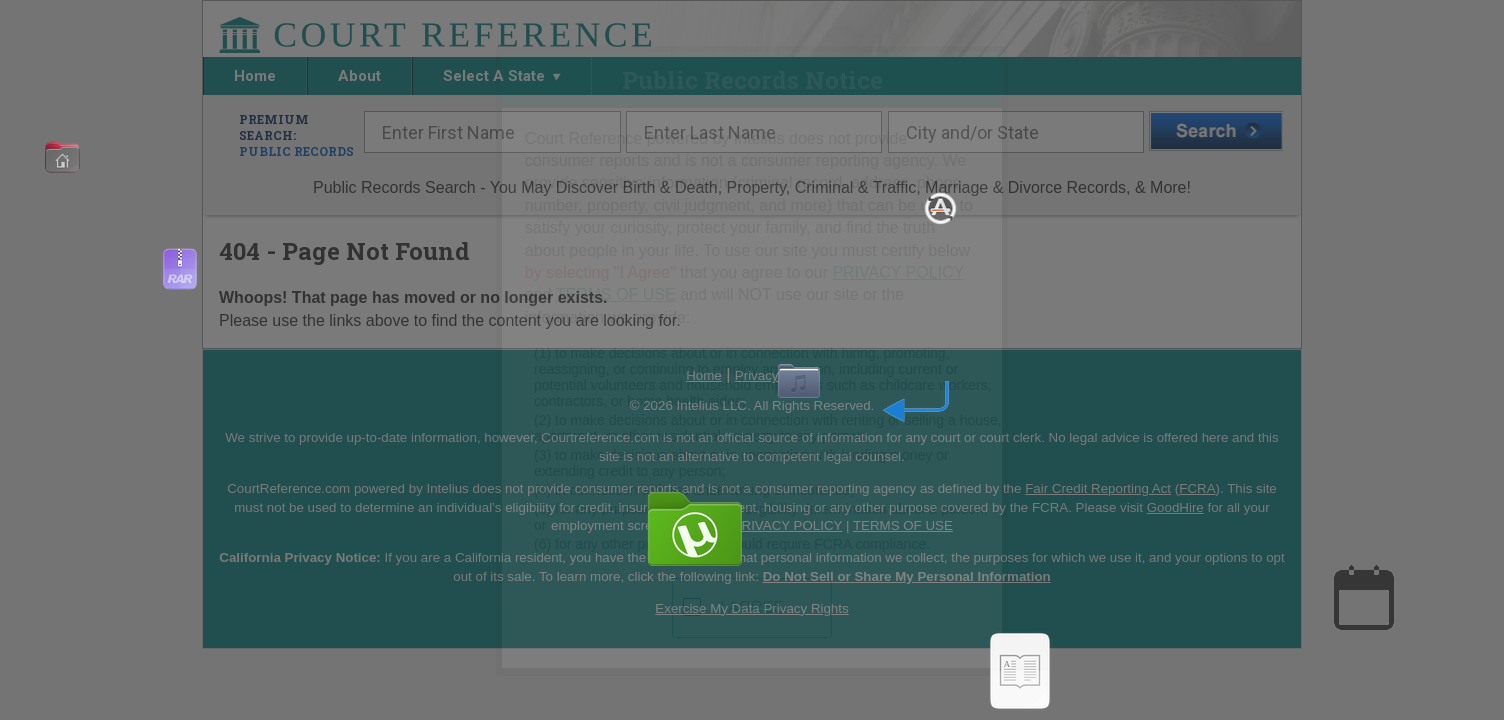 The width and height of the screenshot is (1504, 720). Describe the element at coordinates (915, 401) in the screenshot. I see `reply to the sender of this email` at that location.